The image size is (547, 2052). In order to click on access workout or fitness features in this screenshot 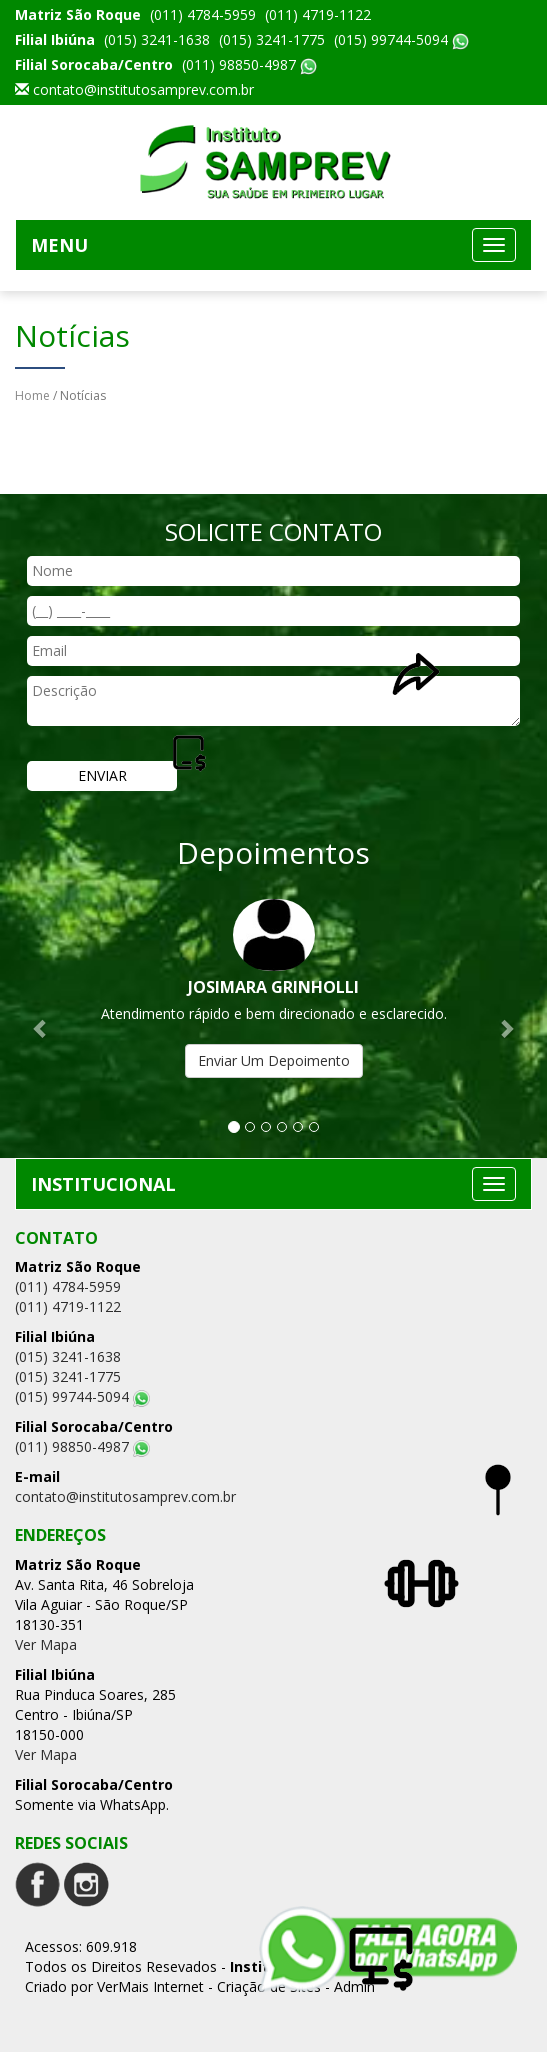, I will do `click(421, 1583)`.